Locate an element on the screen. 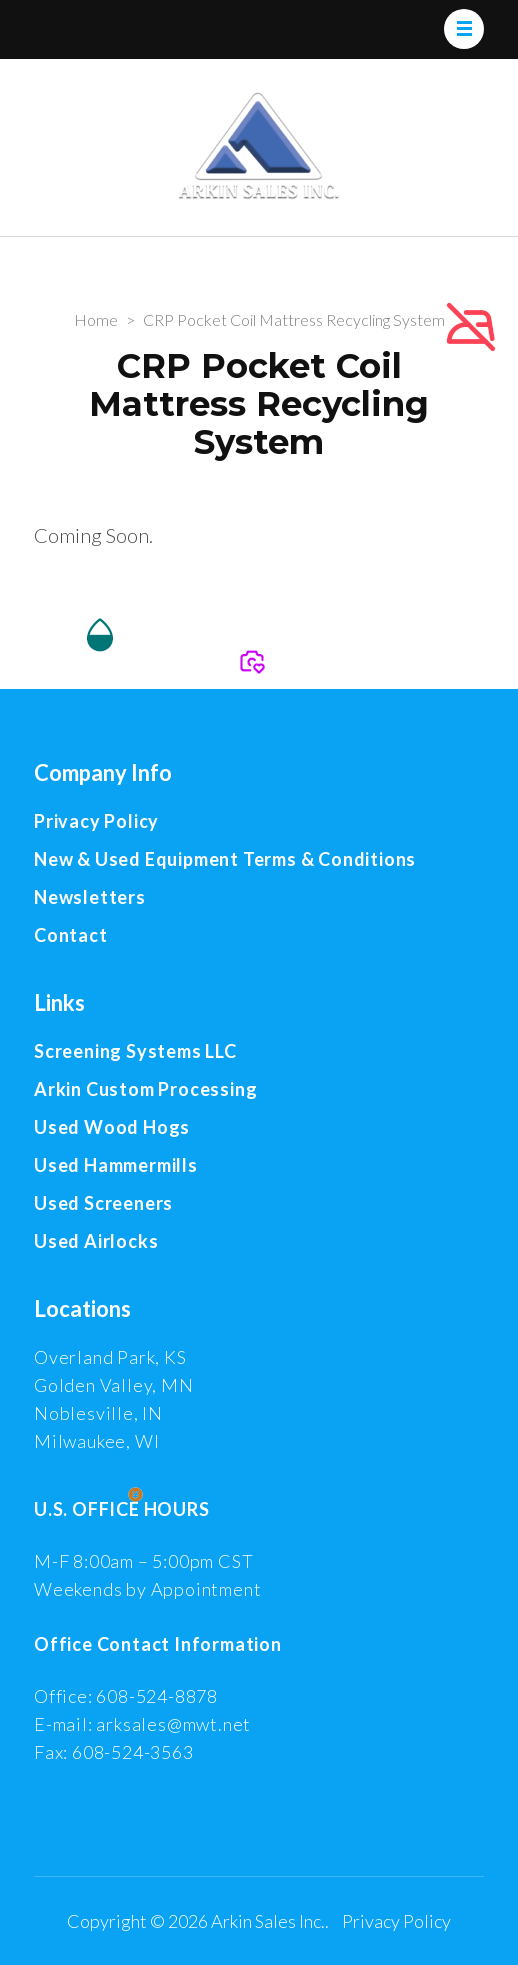 The image size is (518, 1965). do not iron this item is located at coordinates (471, 327).